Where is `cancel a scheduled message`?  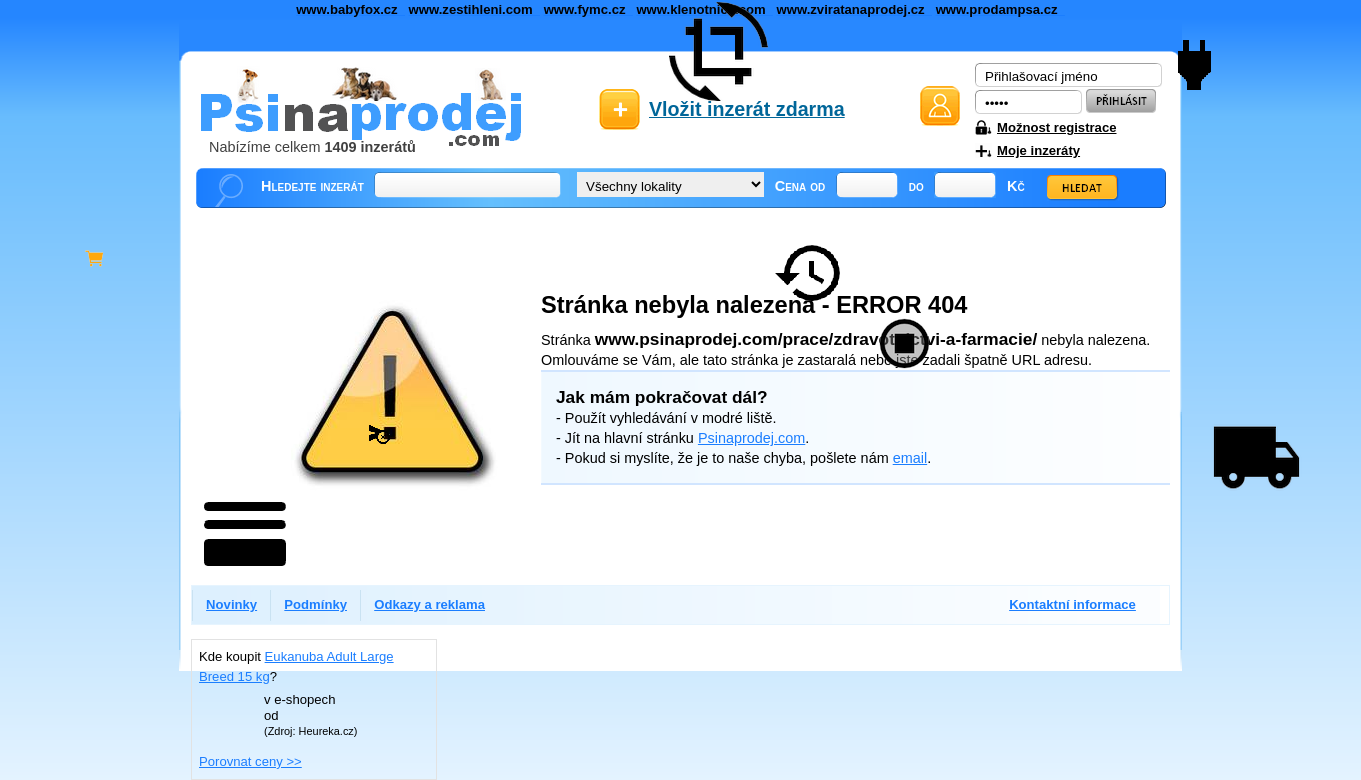
cancel a scheduled message is located at coordinates (379, 433).